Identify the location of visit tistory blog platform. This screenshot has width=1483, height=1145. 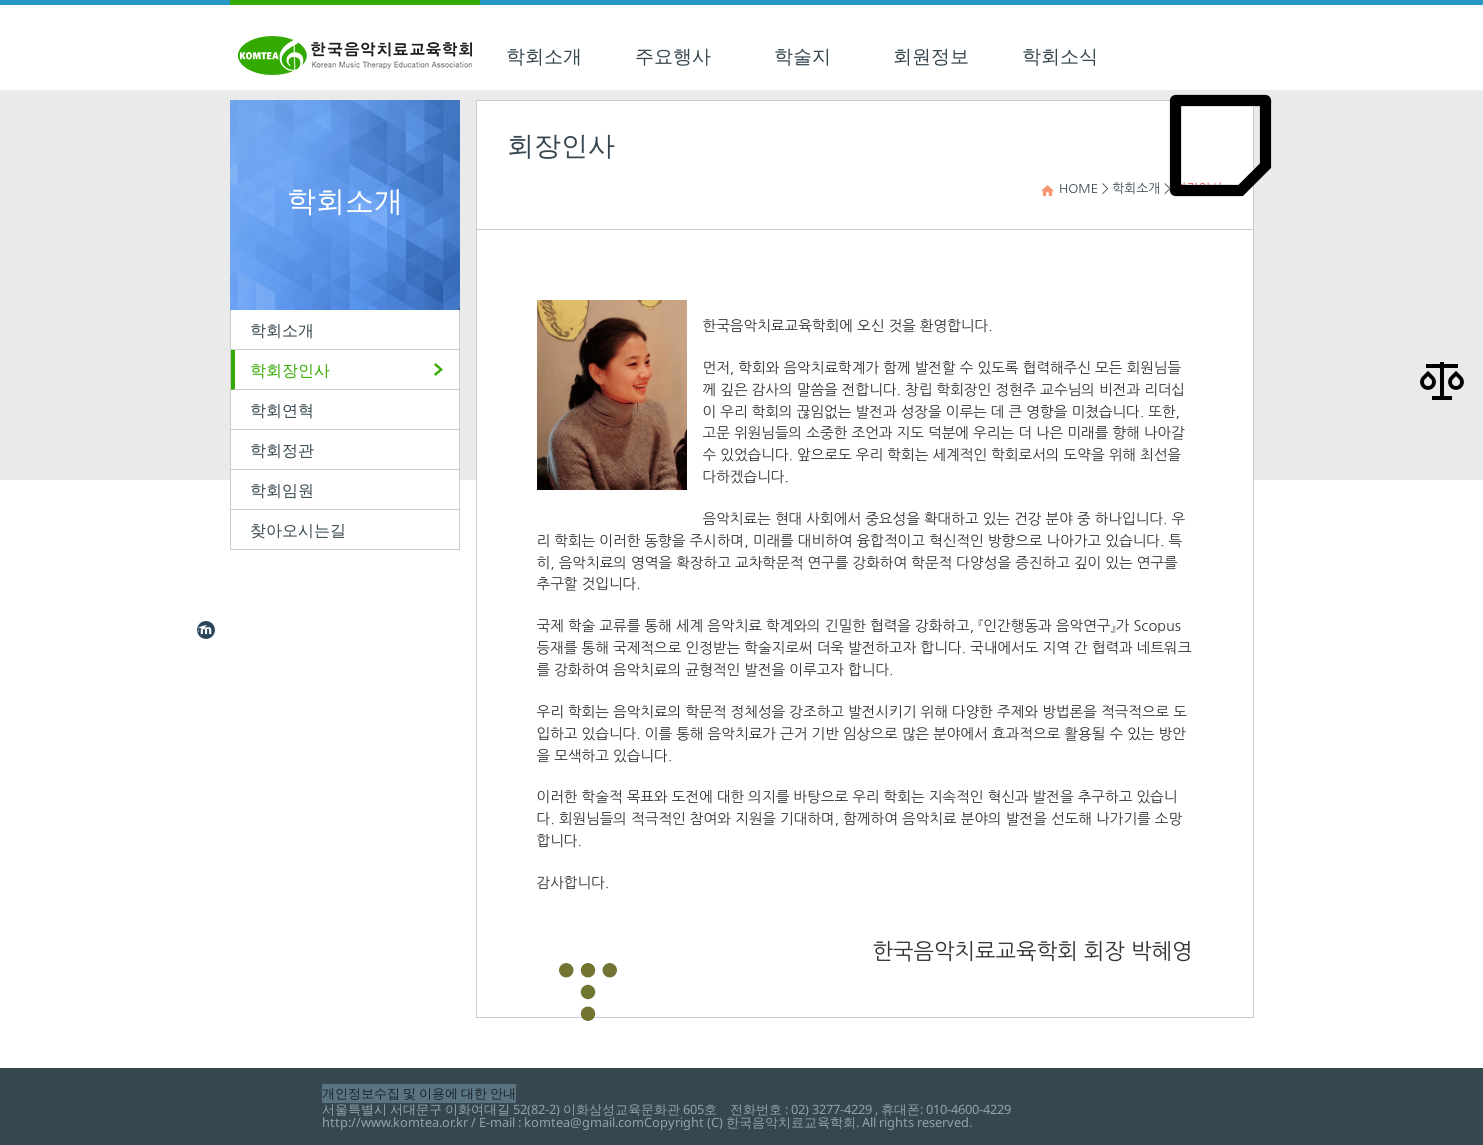
(588, 992).